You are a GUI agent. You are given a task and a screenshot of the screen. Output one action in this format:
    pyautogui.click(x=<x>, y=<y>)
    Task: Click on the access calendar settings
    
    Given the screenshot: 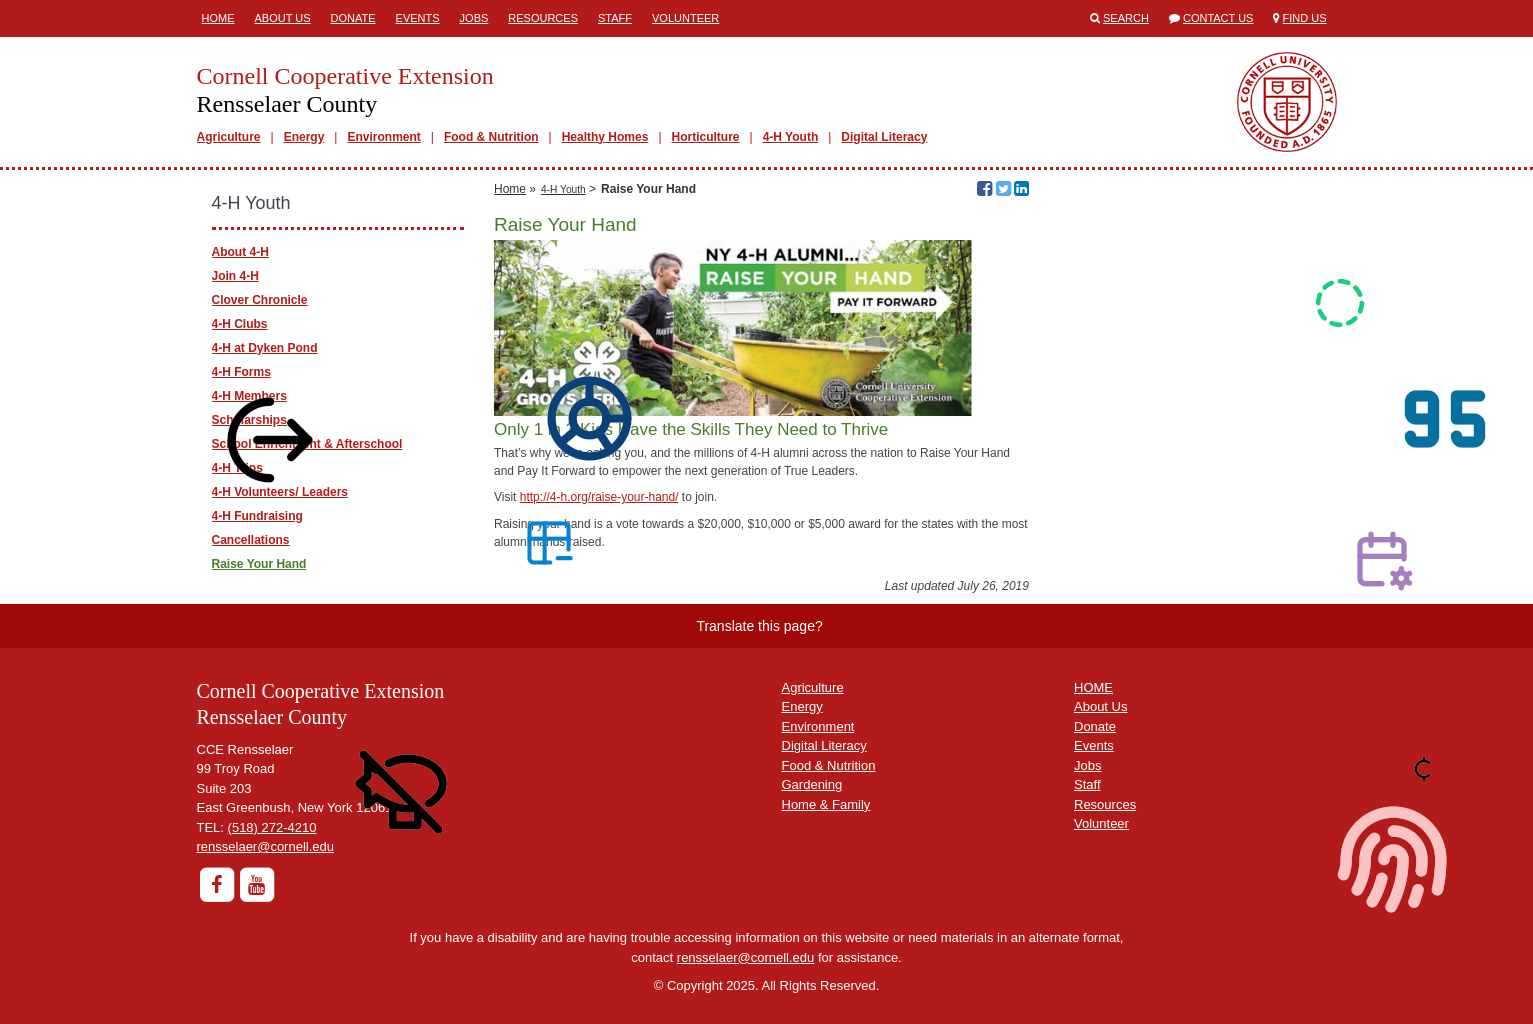 What is the action you would take?
    pyautogui.click(x=1382, y=559)
    